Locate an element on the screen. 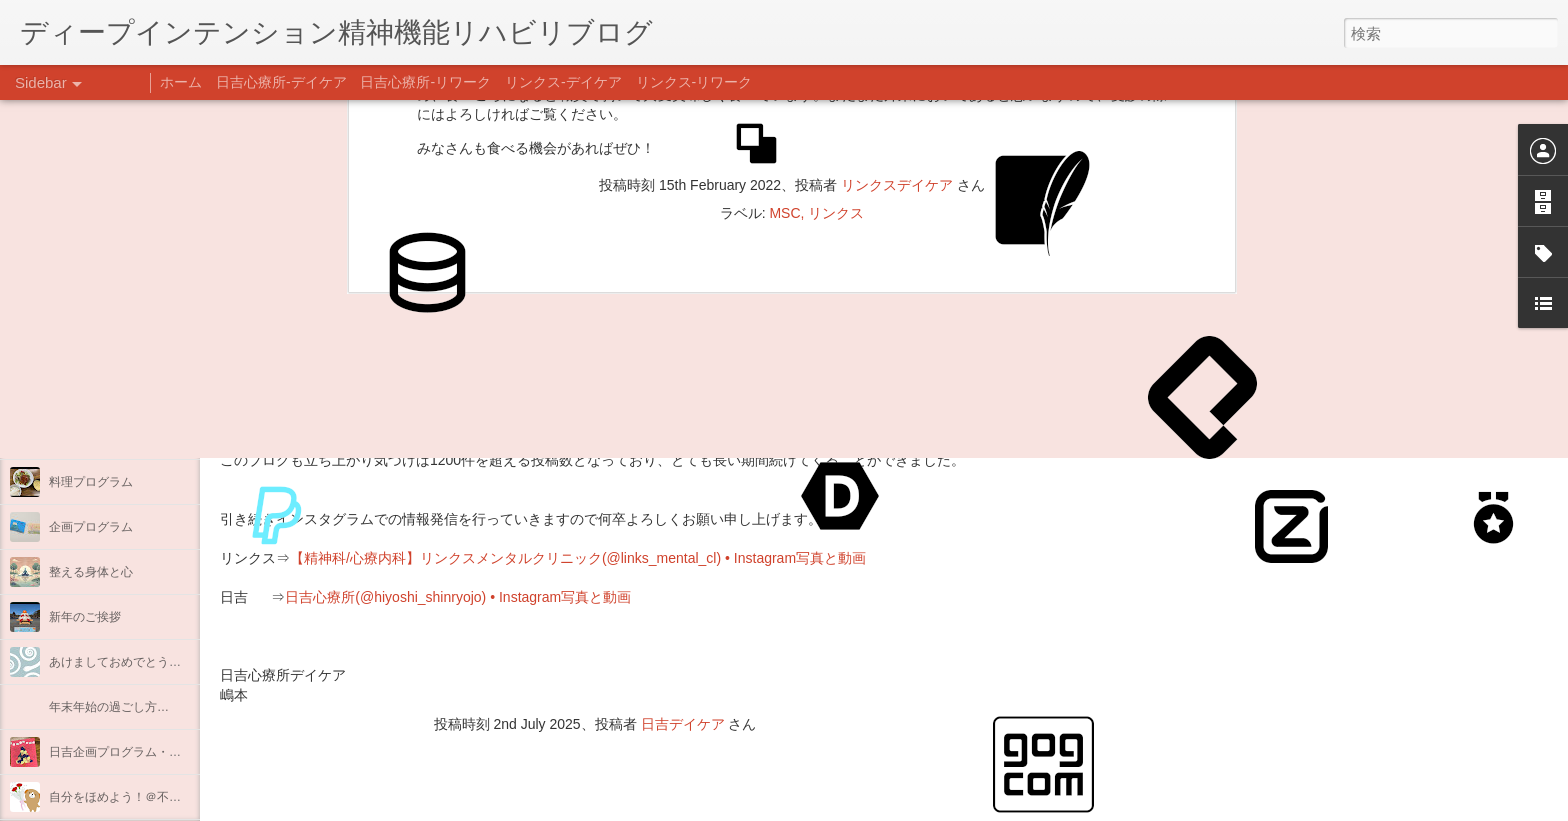 Image resolution: width=1568 pixels, height=821 pixels. open the ziggo app is located at coordinates (1291, 526).